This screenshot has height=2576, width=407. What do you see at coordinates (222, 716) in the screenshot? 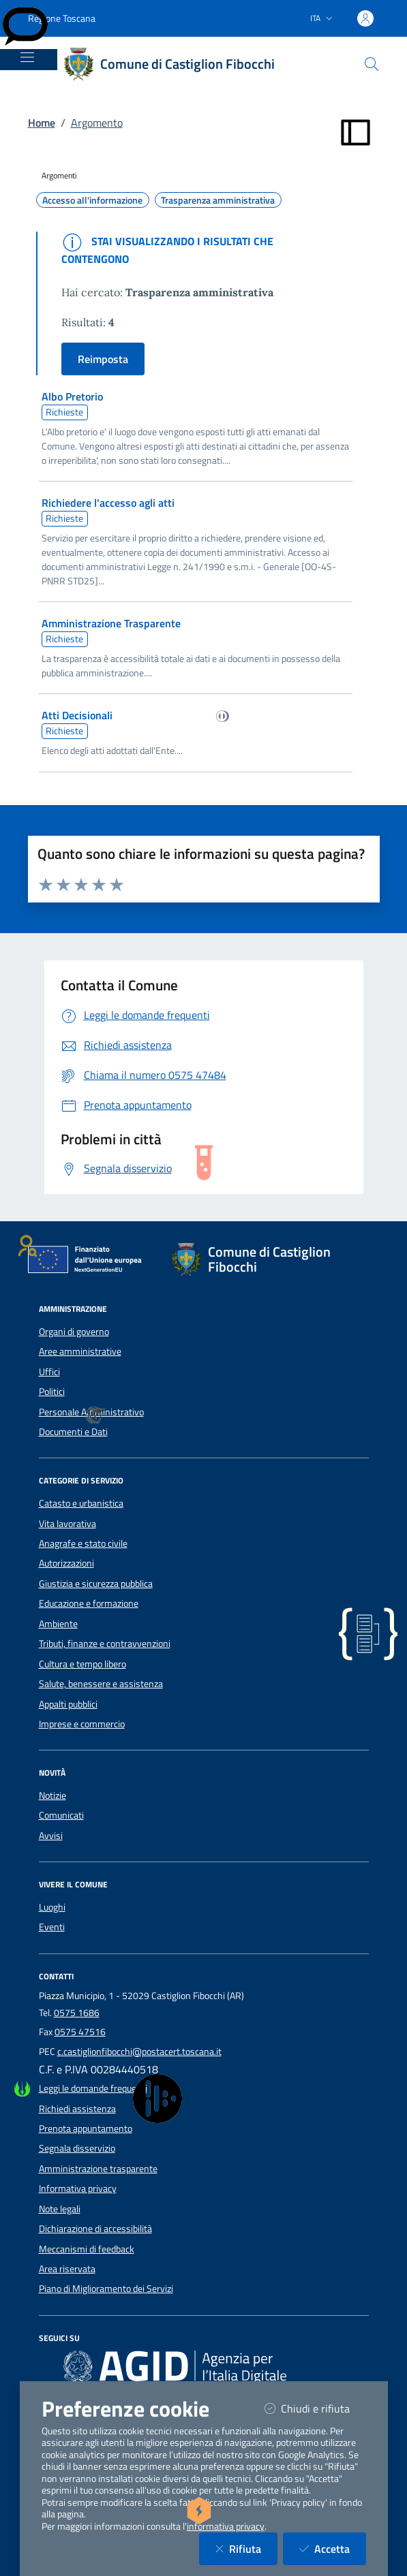
I see `pay with Diners Club credit card` at bounding box center [222, 716].